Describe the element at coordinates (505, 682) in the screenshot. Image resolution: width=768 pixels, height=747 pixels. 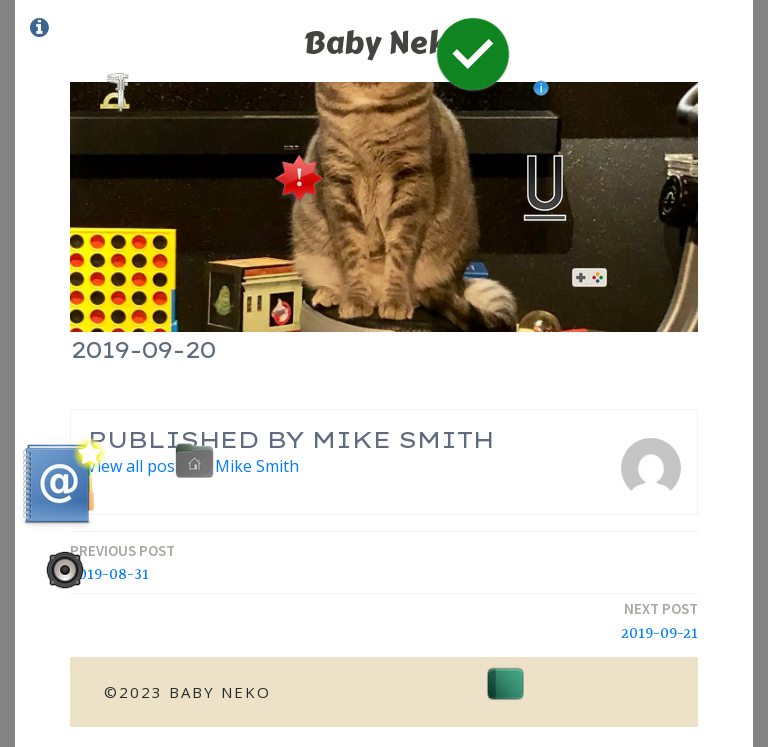
I see `access your desktop folder` at that location.